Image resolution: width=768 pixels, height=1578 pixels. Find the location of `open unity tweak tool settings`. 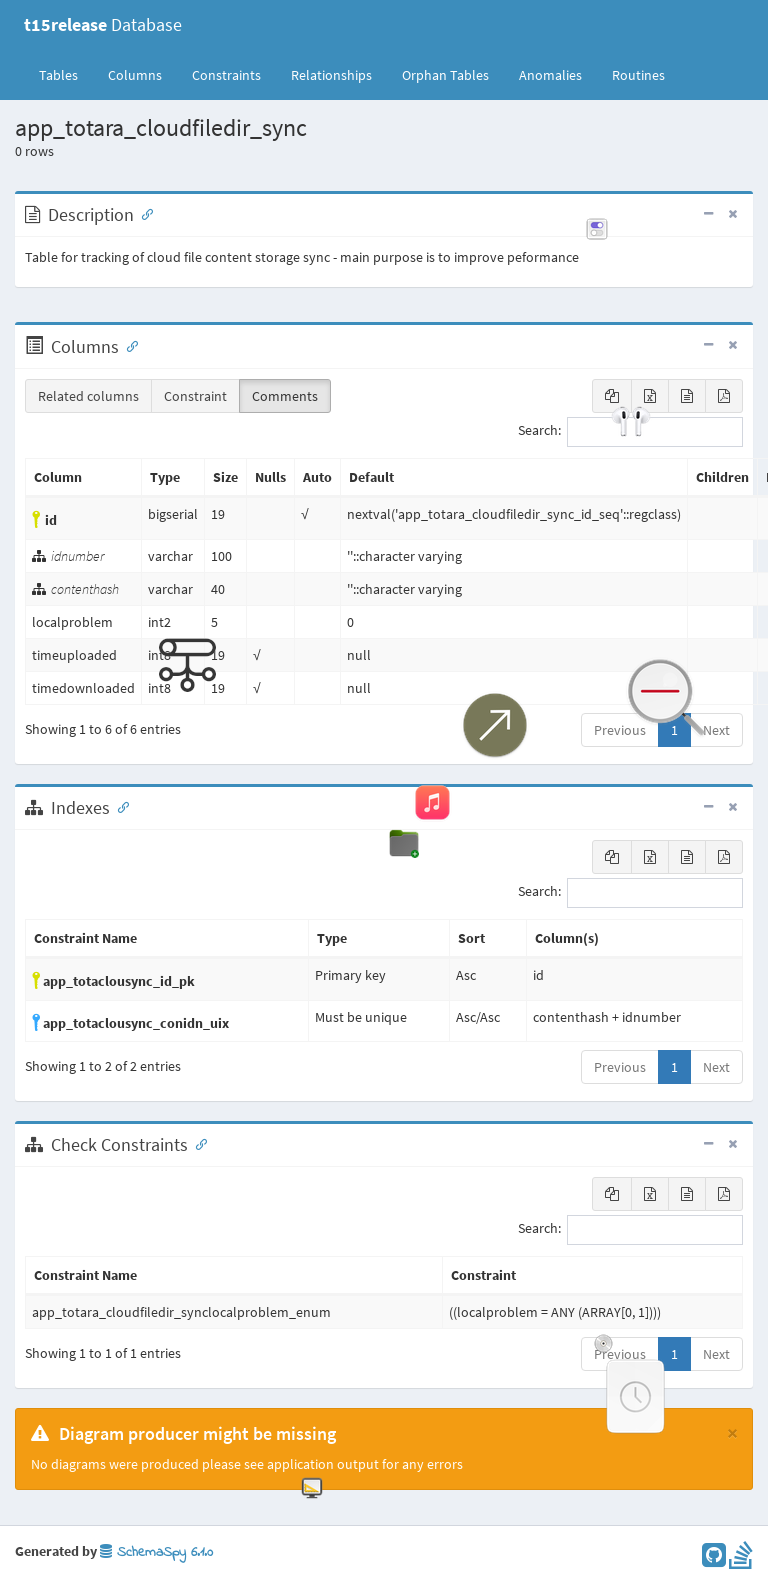

open unity tweak tool settings is located at coordinates (597, 229).